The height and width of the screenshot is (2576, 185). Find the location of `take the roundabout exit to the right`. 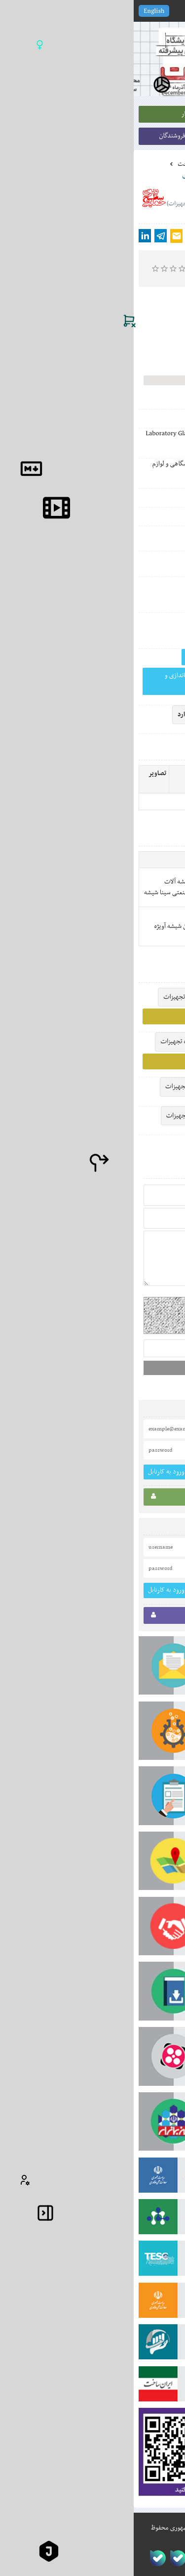

take the roundabout exit to the right is located at coordinates (99, 1162).